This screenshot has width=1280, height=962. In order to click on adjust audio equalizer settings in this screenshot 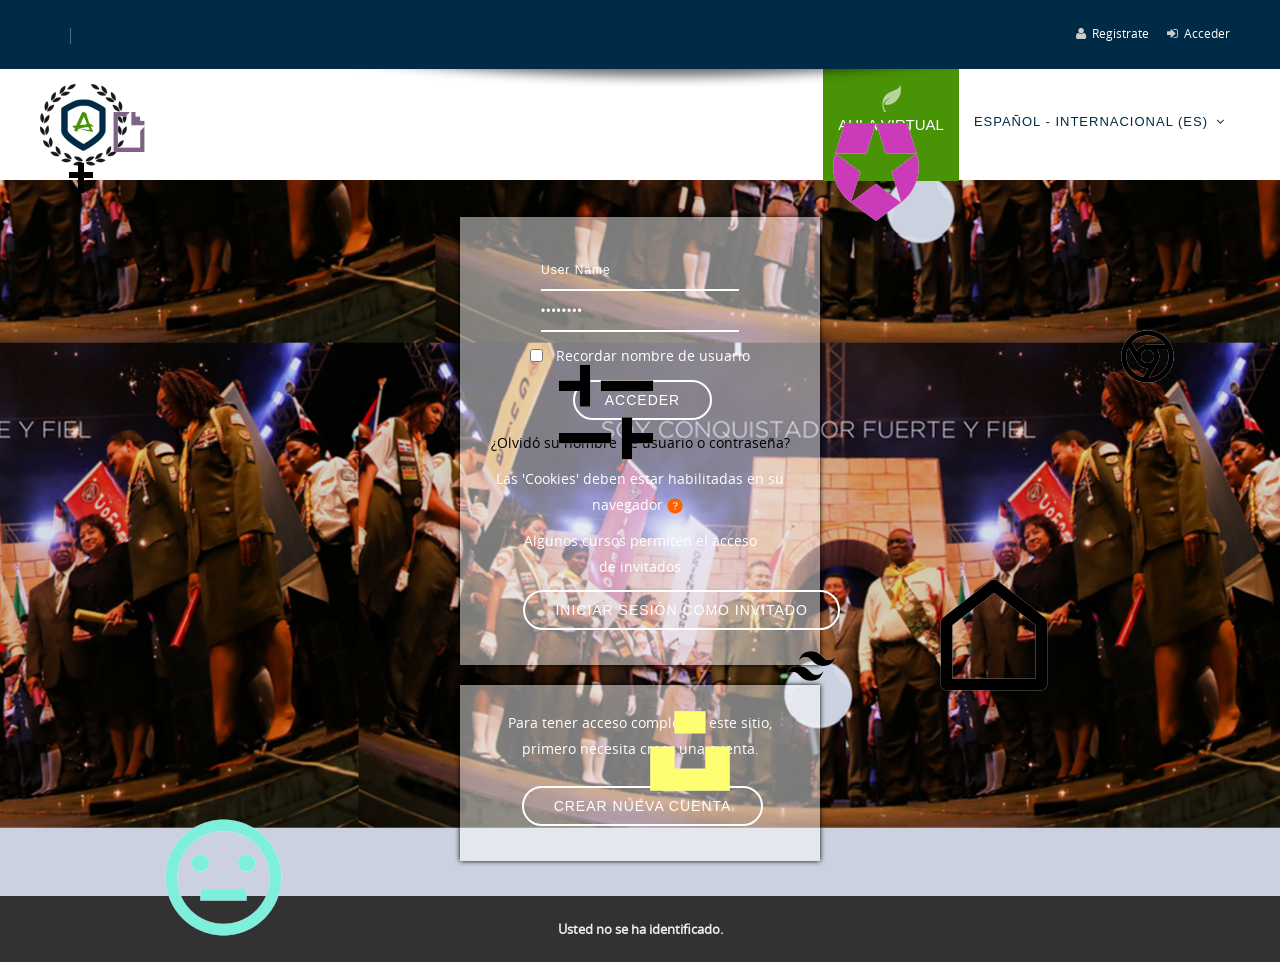, I will do `click(606, 412)`.